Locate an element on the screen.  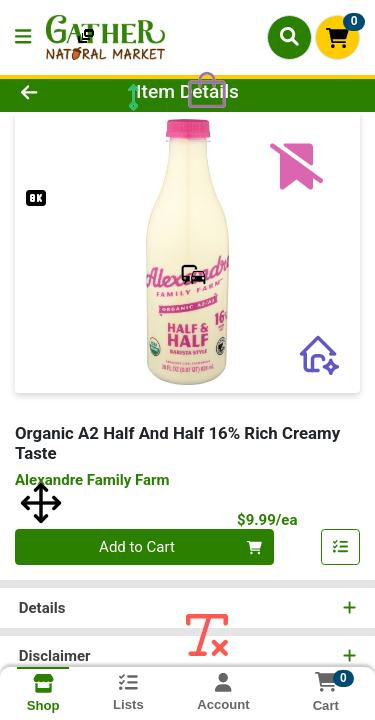
clear text formatting is located at coordinates (207, 635).